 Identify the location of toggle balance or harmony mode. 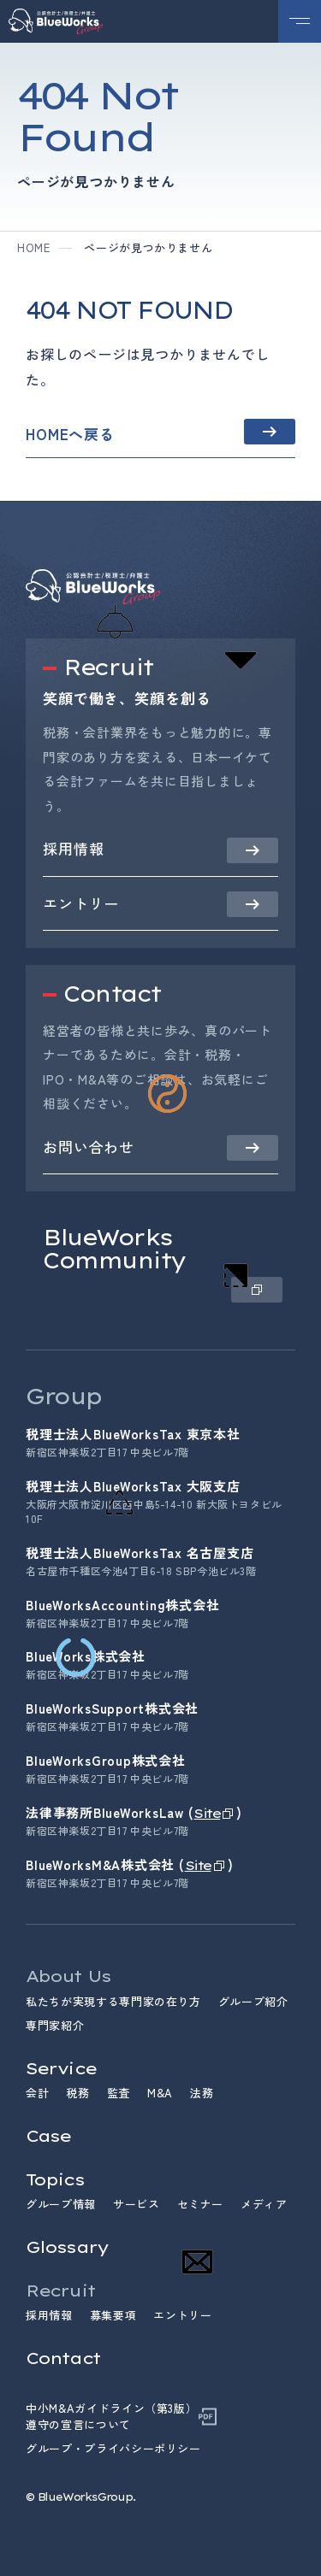
(167, 1093).